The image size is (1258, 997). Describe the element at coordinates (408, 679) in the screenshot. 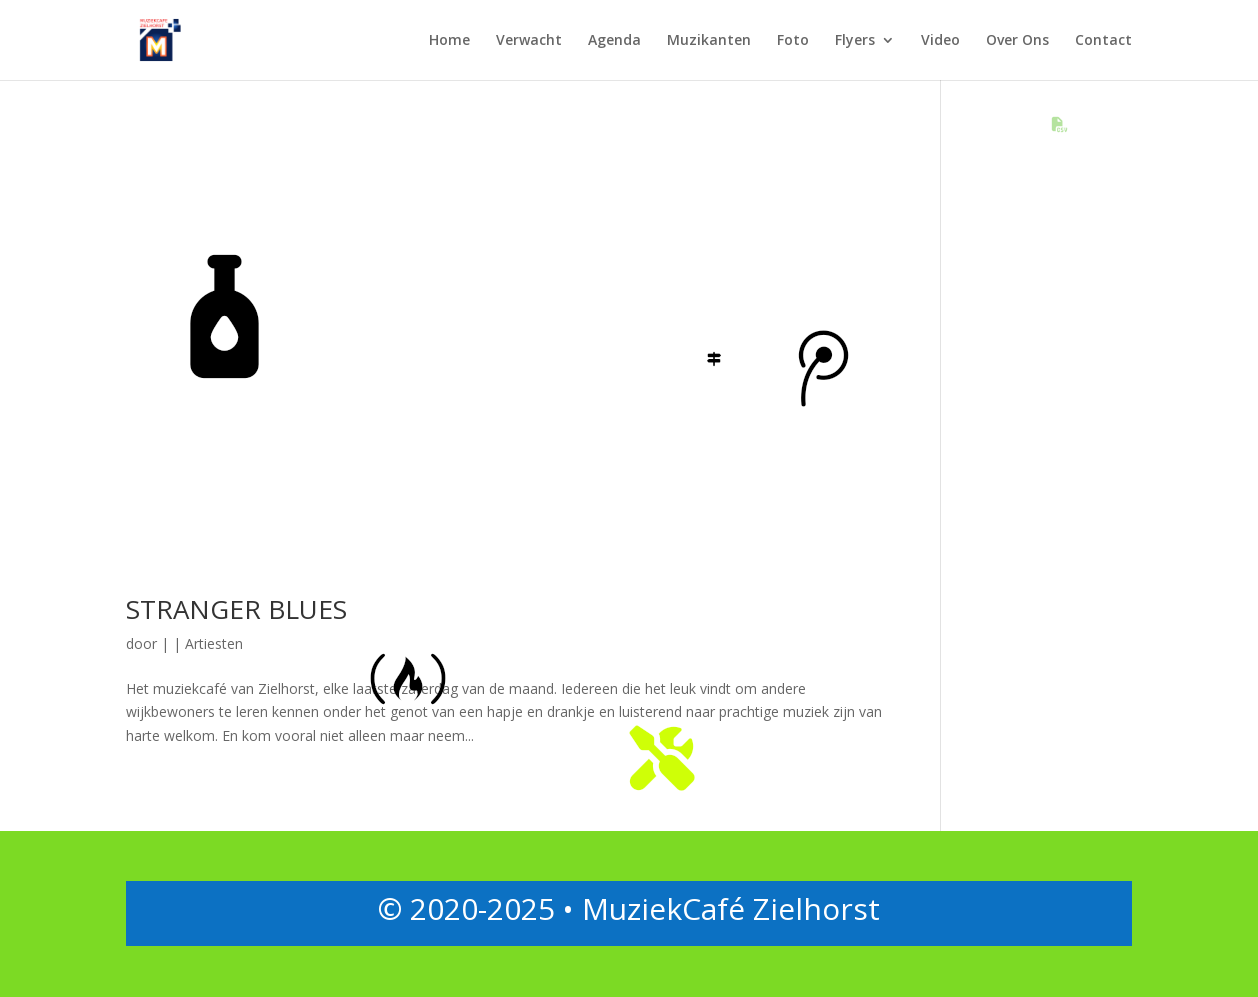

I see `freeCodeCamp logo` at that location.